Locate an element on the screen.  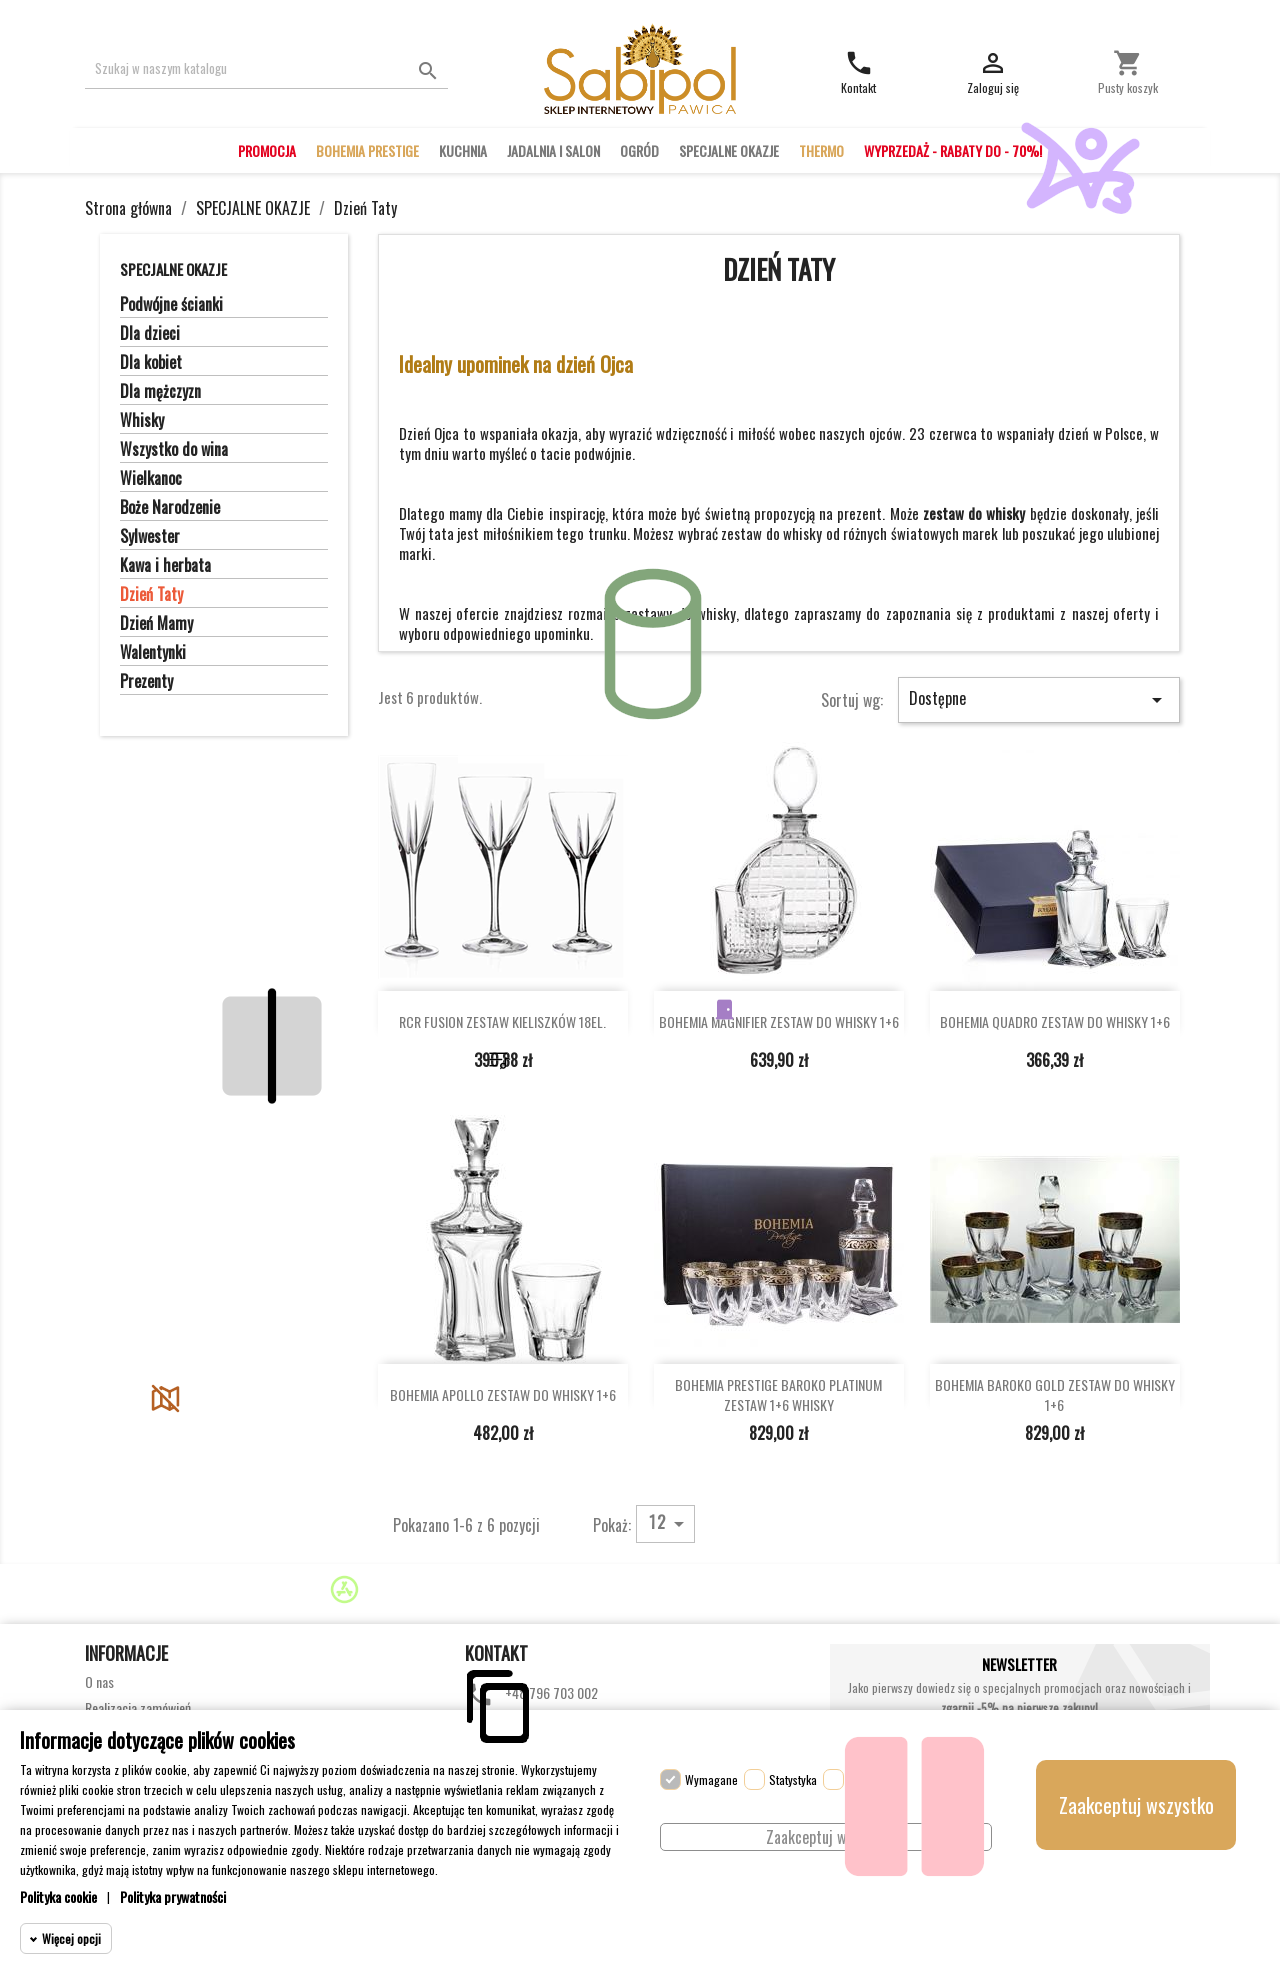
log out or exit the current session is located at coordinates (724, 1009).